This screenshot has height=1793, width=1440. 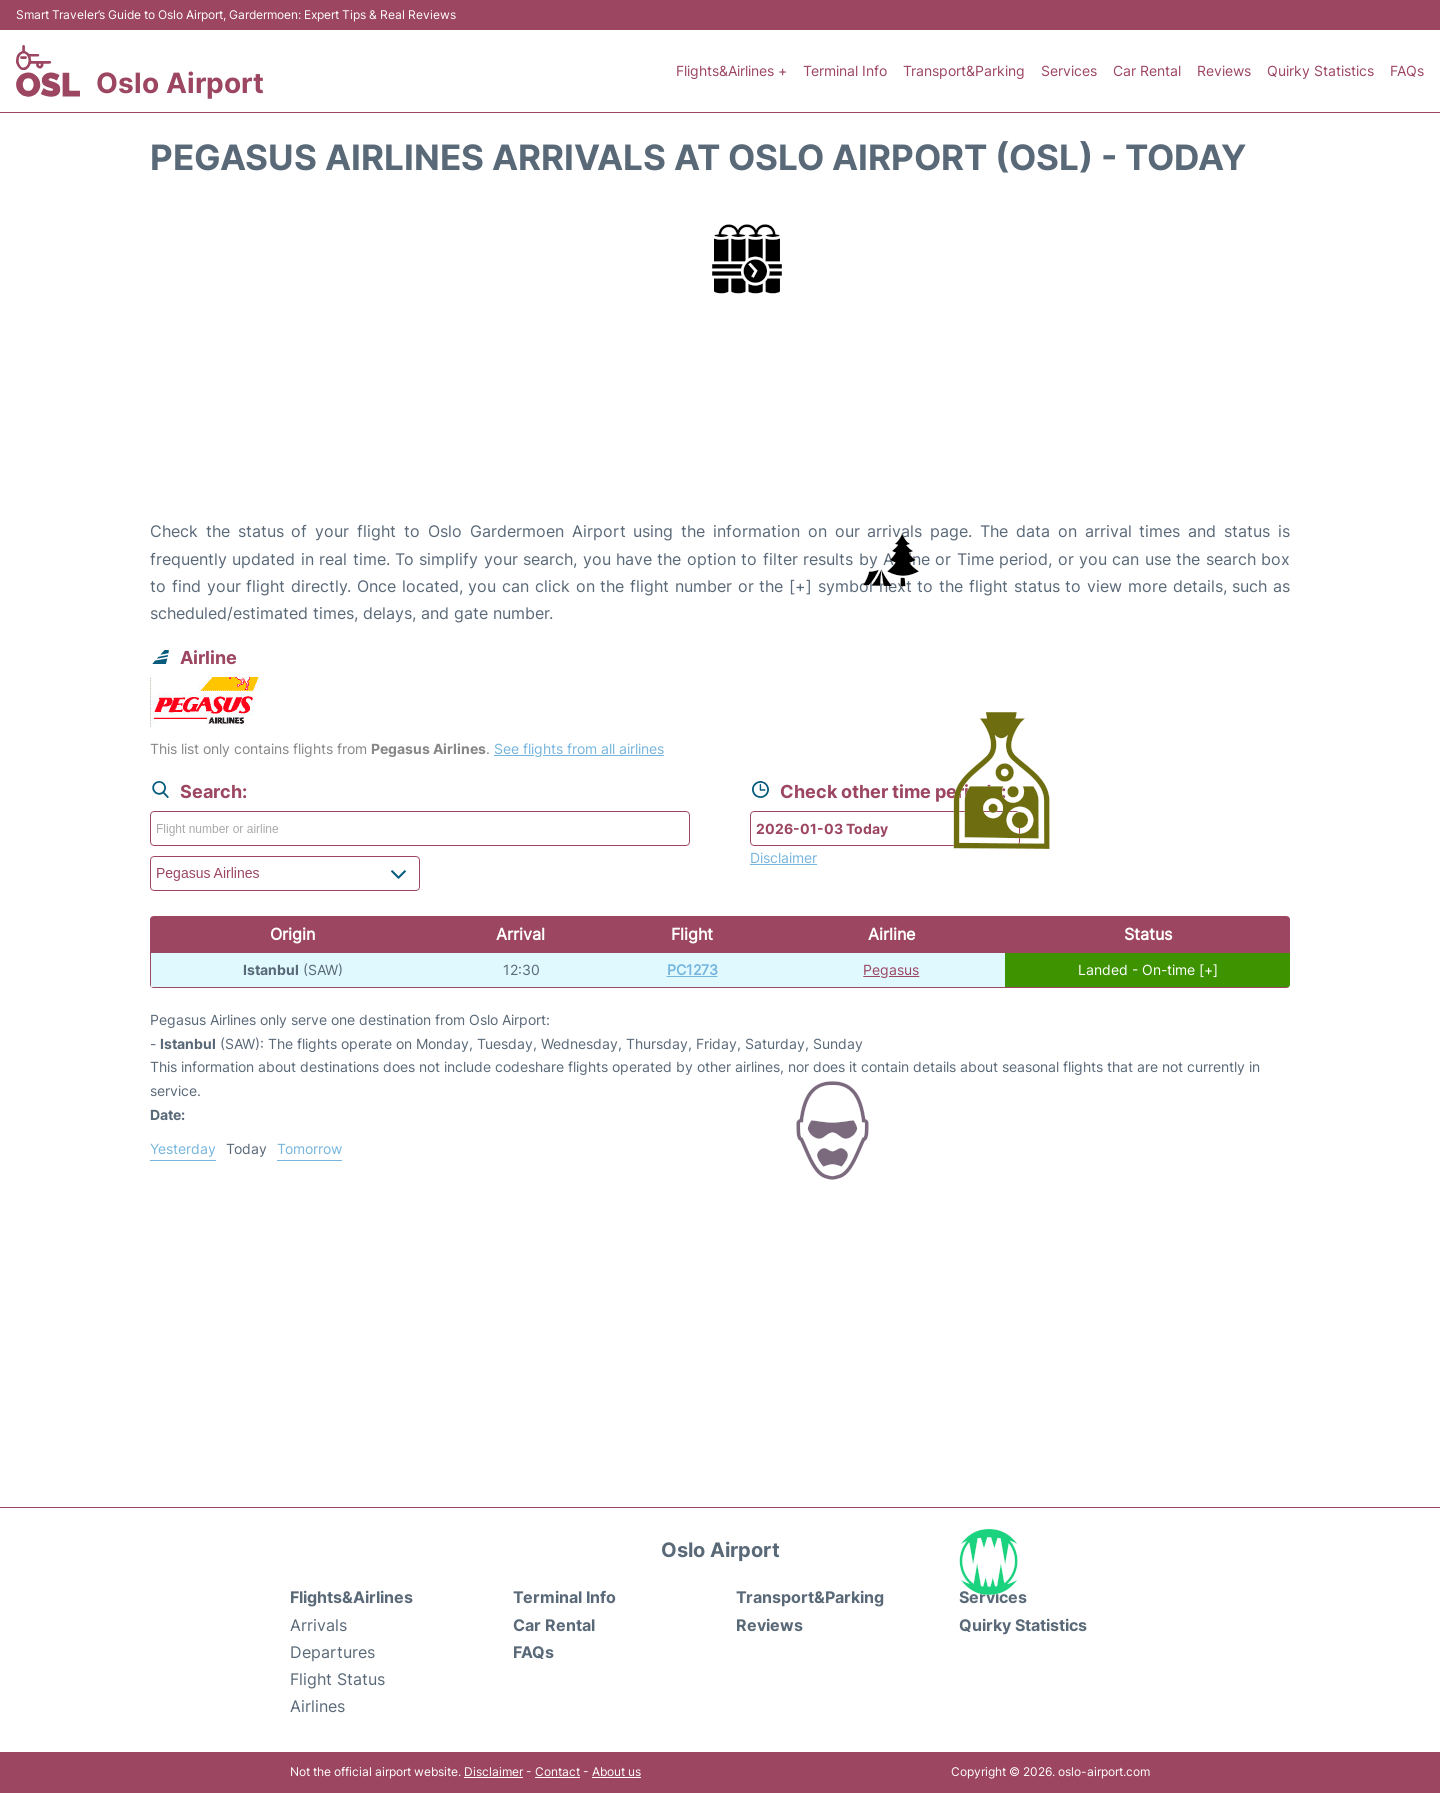 What do you see at coordinates (988, 1562) in the screenshot?
I see `indicates vampire or monster character class` at bounding box center [988, 1562].